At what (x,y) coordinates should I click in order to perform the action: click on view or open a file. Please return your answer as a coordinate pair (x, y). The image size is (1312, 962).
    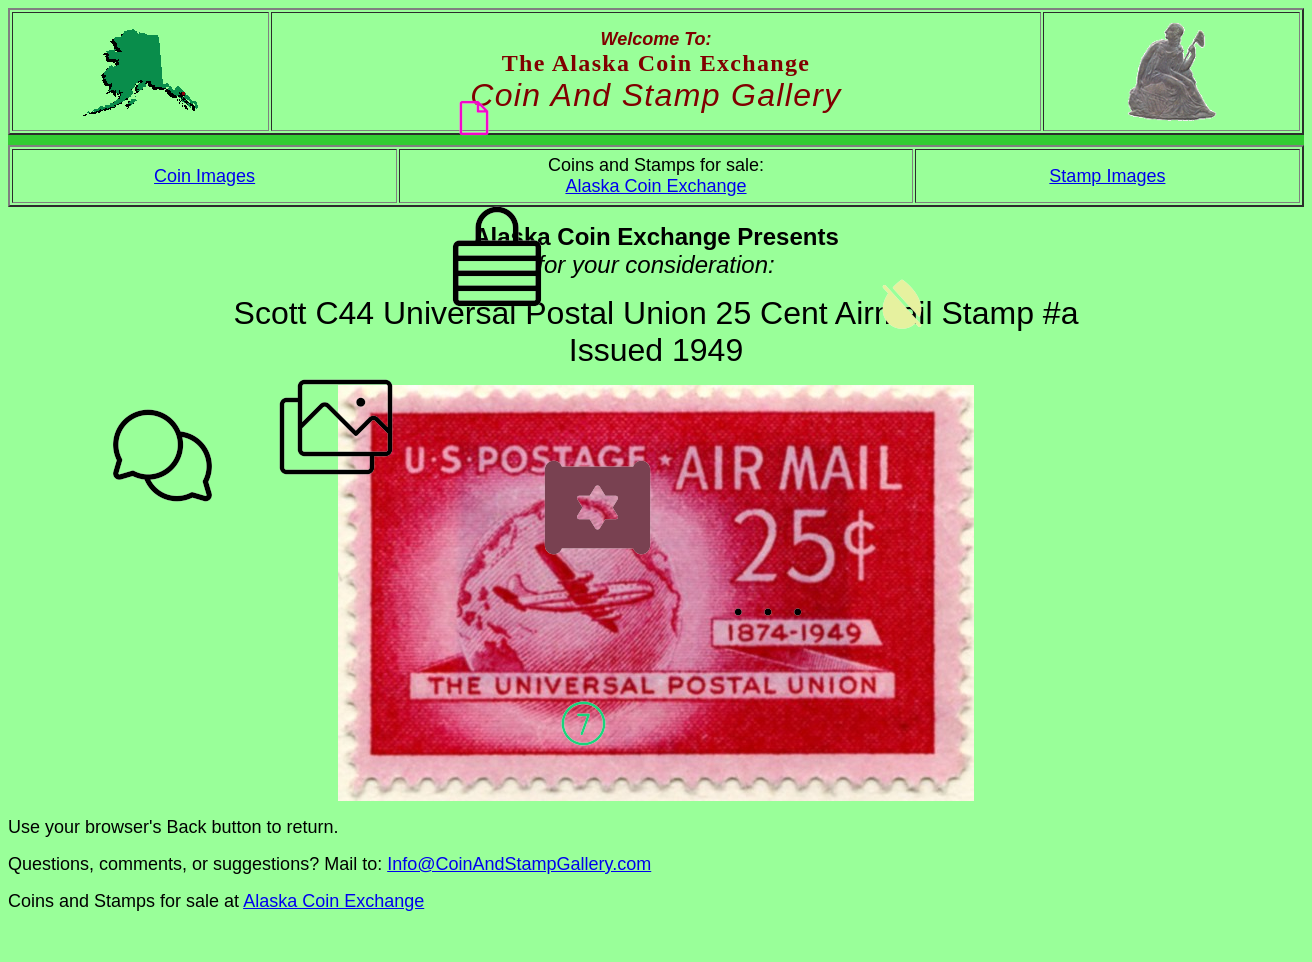
    Looking at the image, I should click on (474, 118).